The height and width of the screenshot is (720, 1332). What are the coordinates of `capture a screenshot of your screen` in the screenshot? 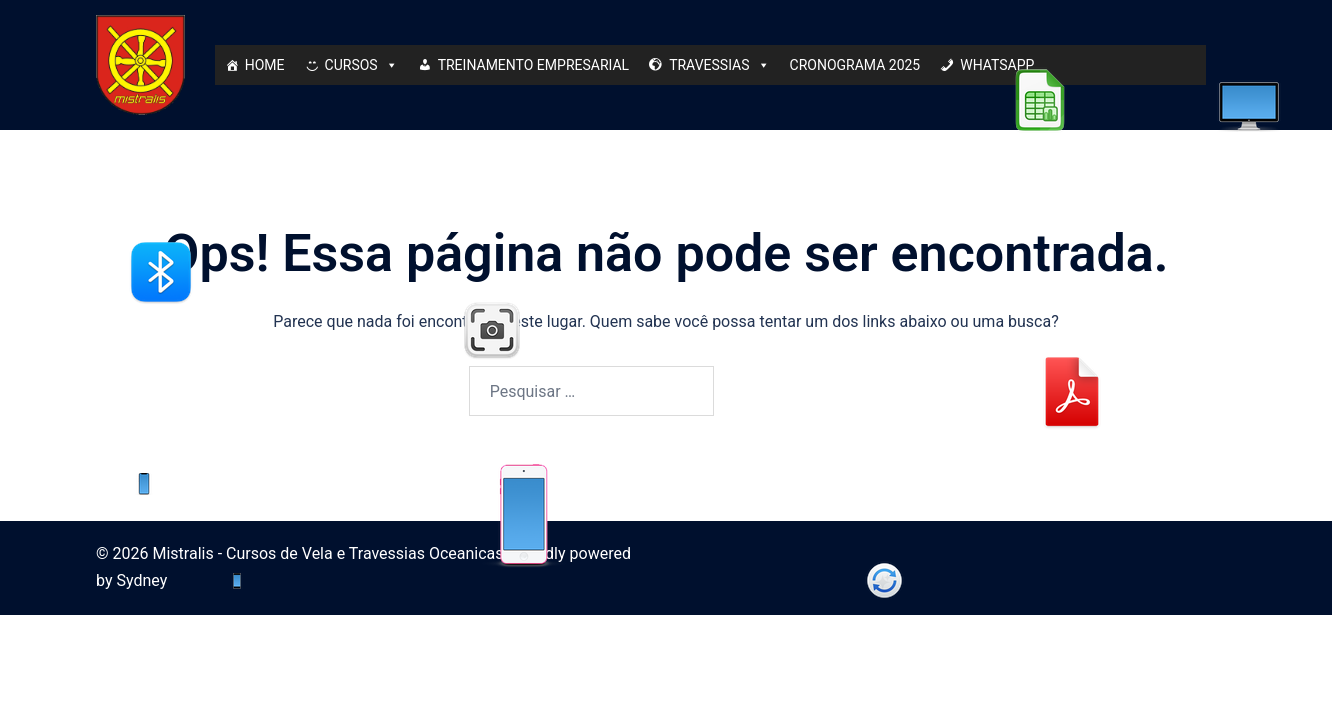 It's located at (492, 330).